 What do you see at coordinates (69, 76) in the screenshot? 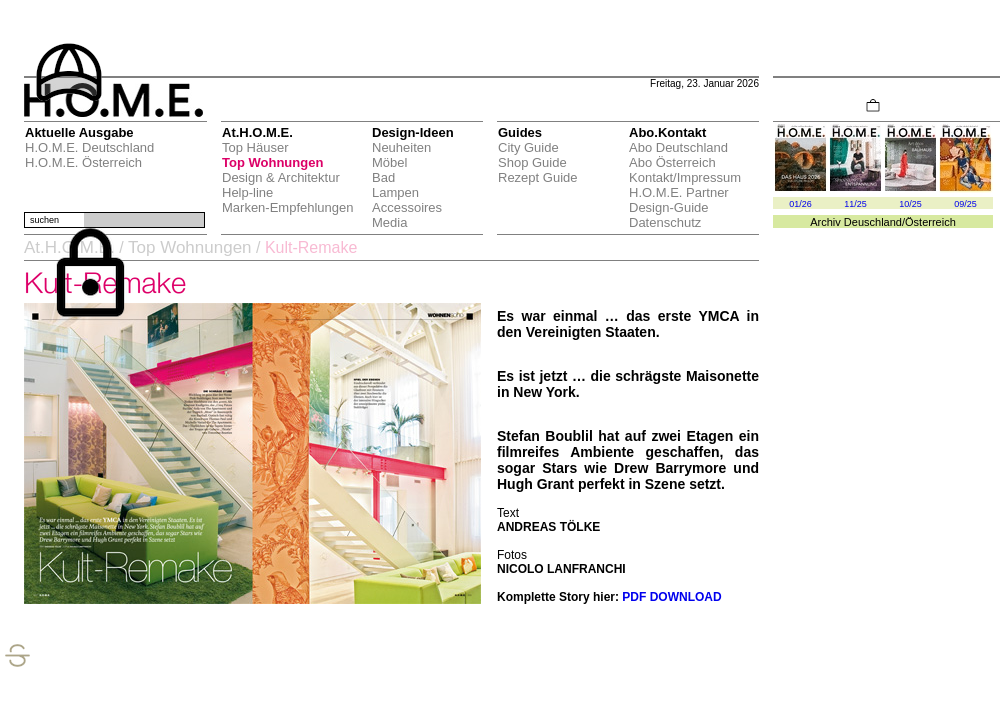
I see `browse hats or headwear options` at bounding box center [69, 76].